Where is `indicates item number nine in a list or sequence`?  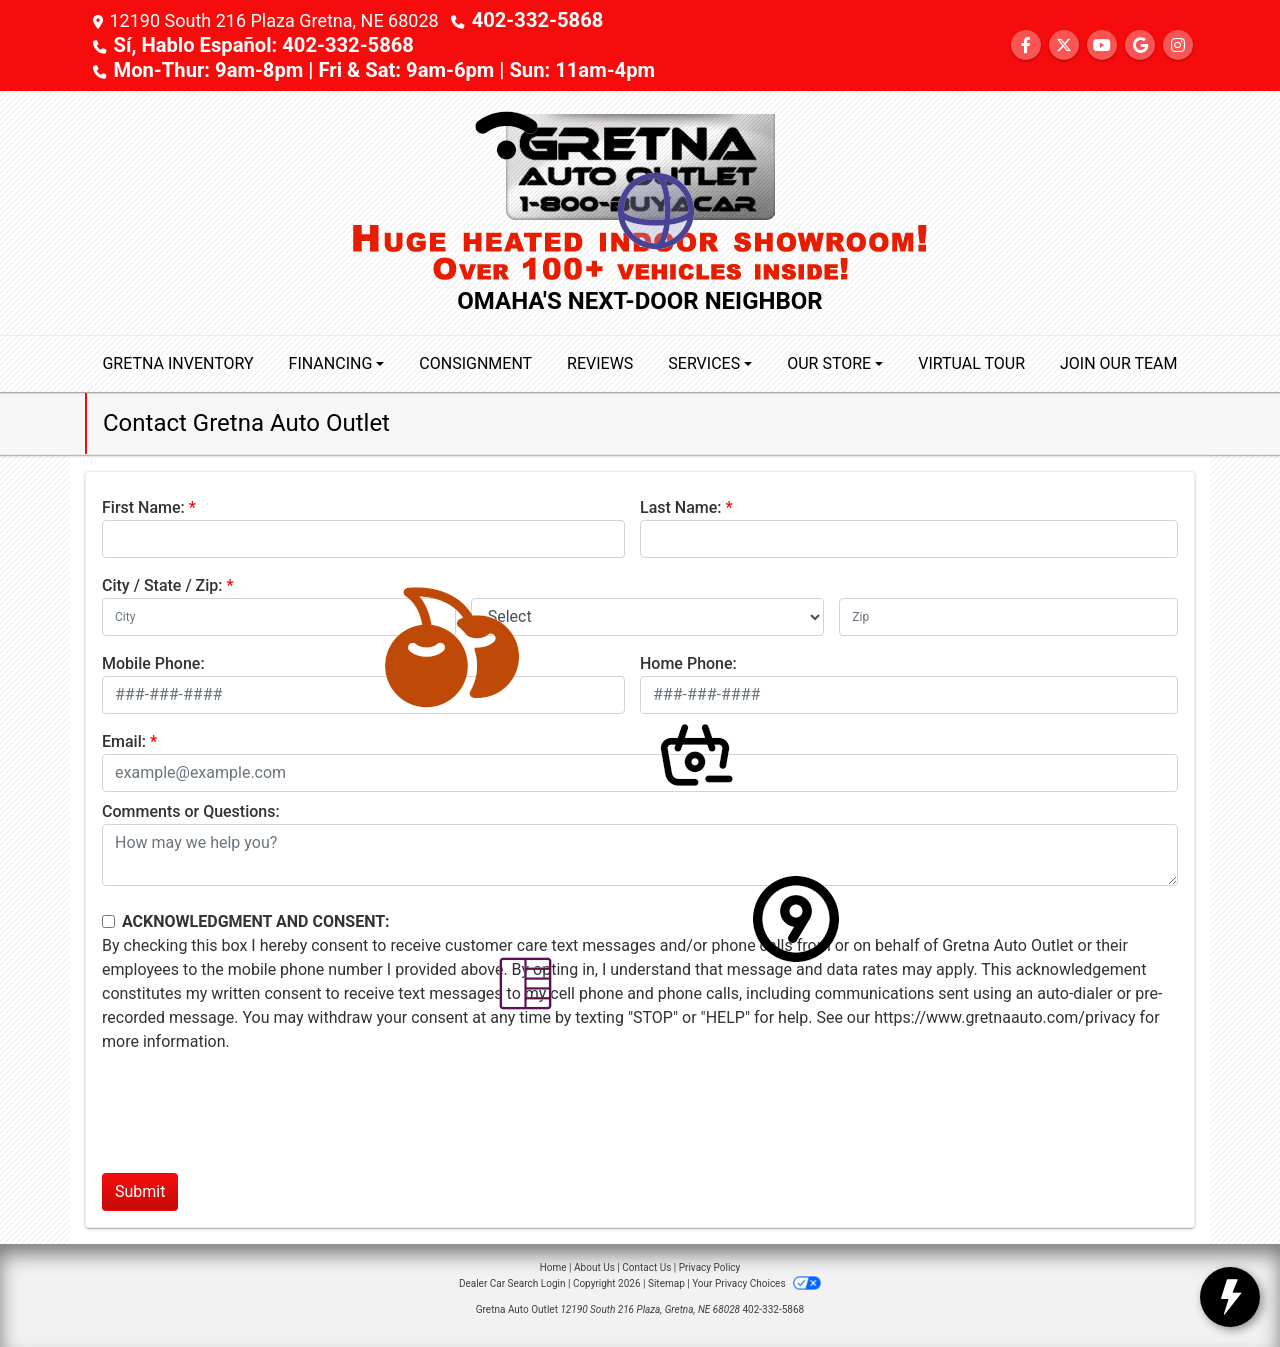 indicates item number nine in a list or sequence is located at coordinates (796, 919).